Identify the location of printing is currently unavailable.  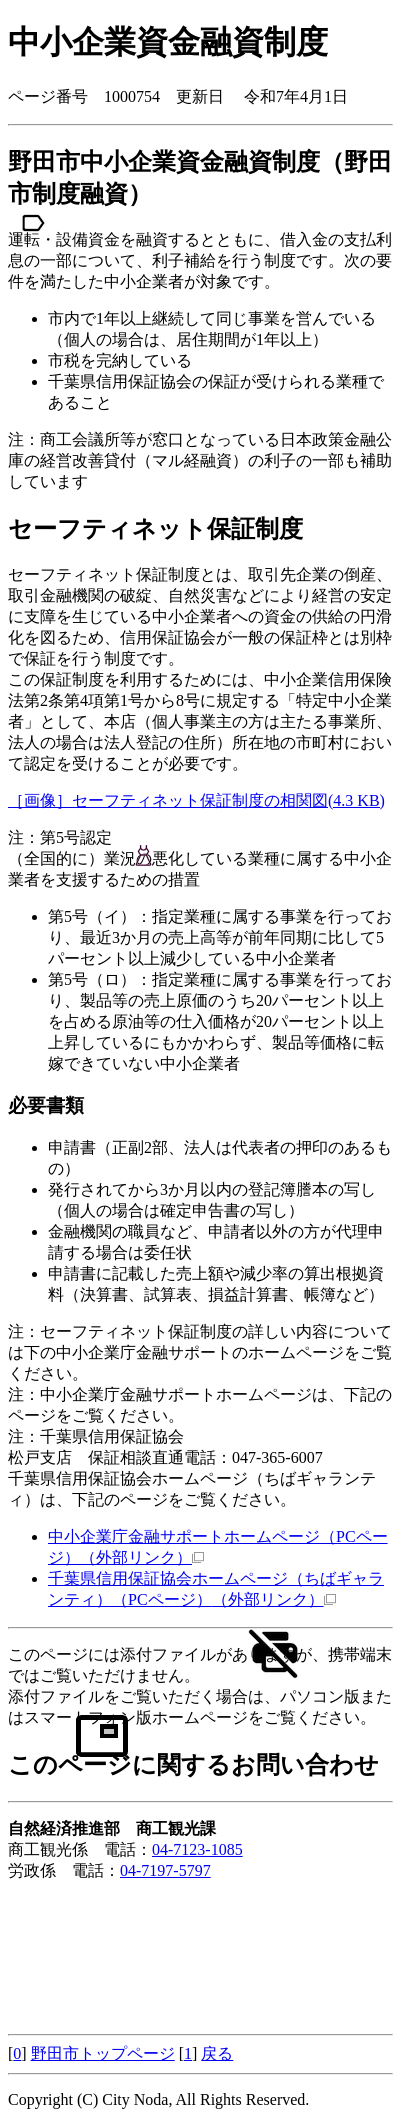
(275, 1652).